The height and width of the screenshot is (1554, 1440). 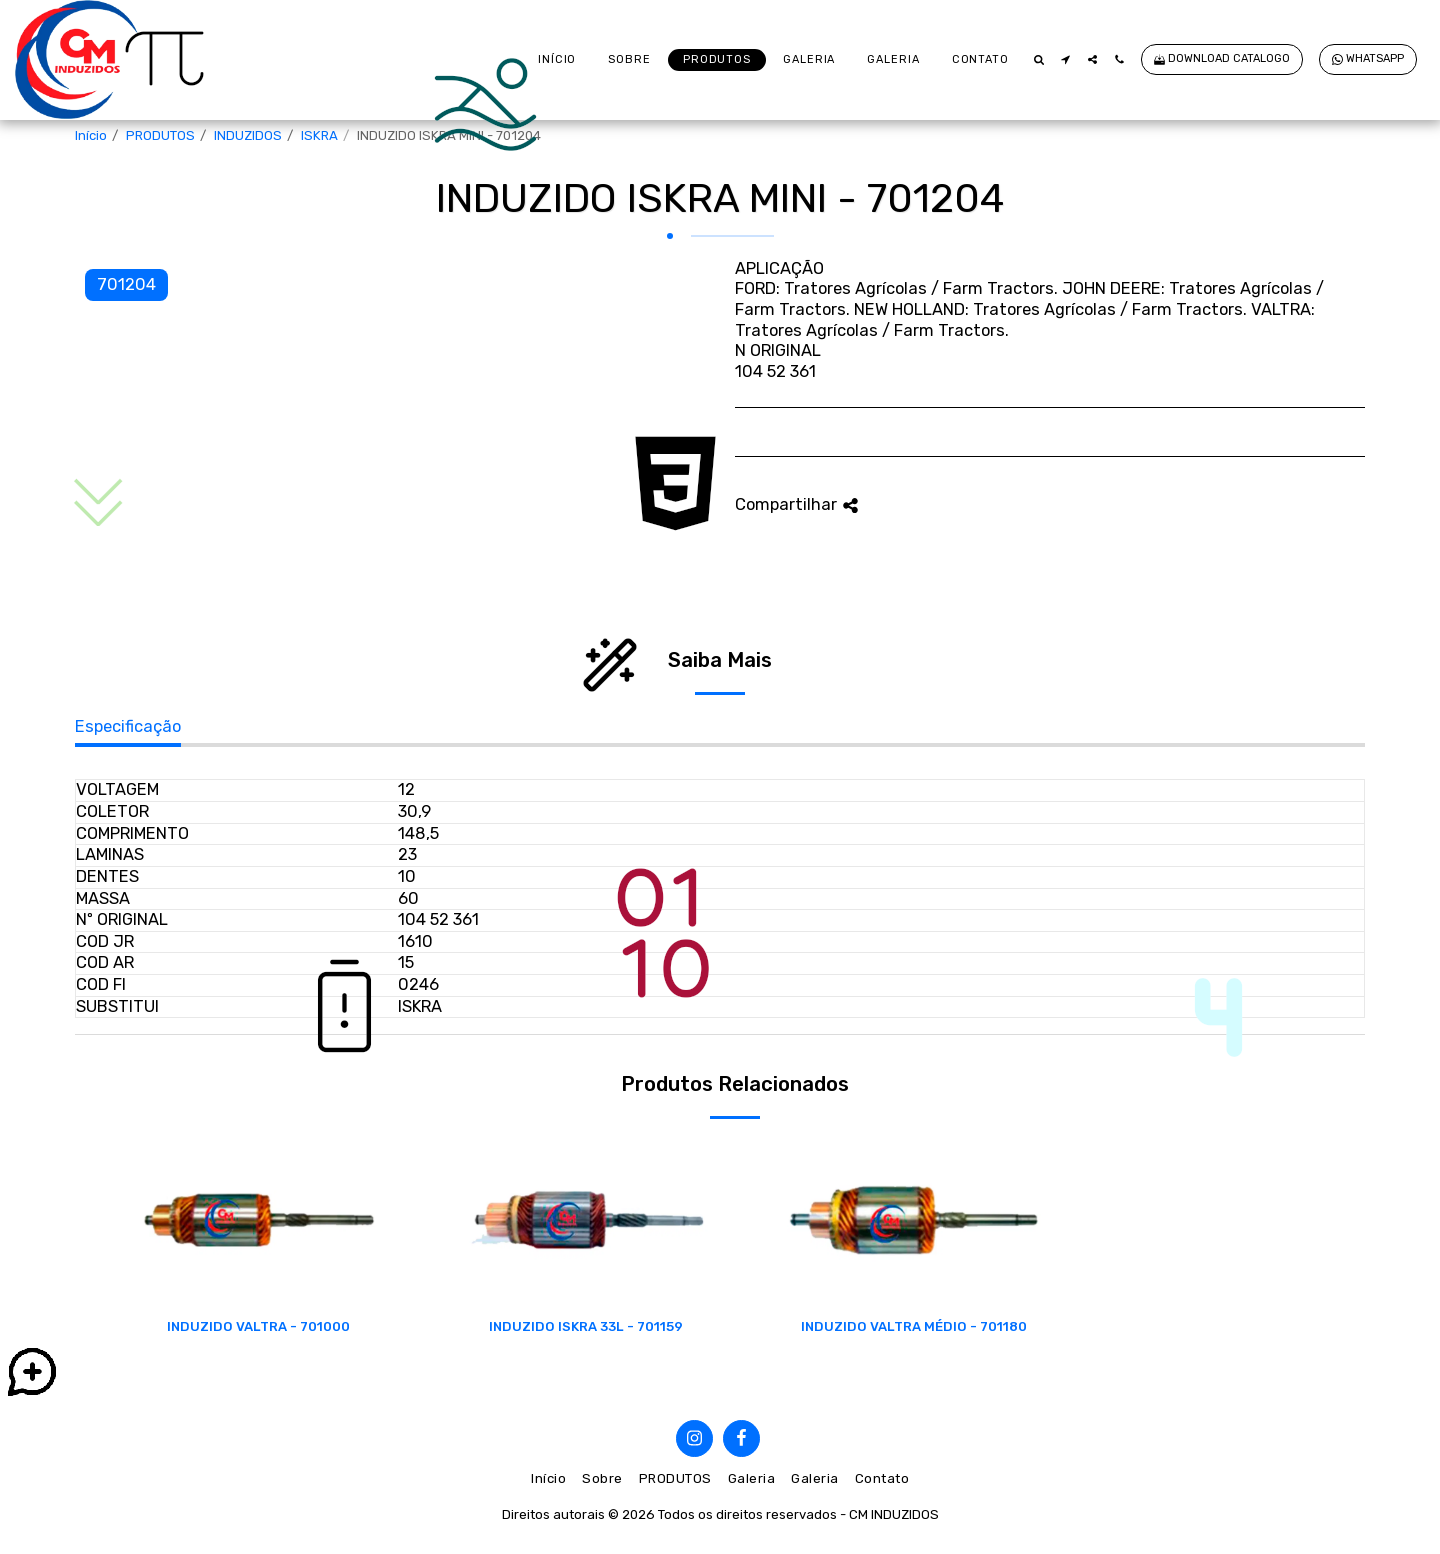 I want to click on apply magic or auto-enhance effects, so click(x=610, y=665).